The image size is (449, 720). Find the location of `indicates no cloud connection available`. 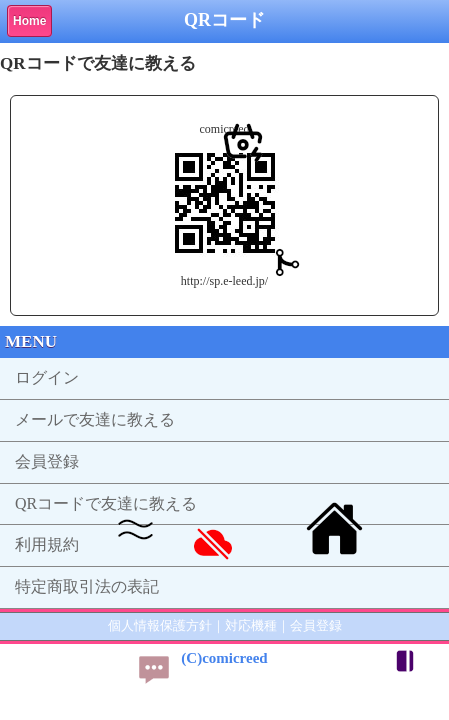

indicates no cloud connection available is located at coordinates (213, 544).